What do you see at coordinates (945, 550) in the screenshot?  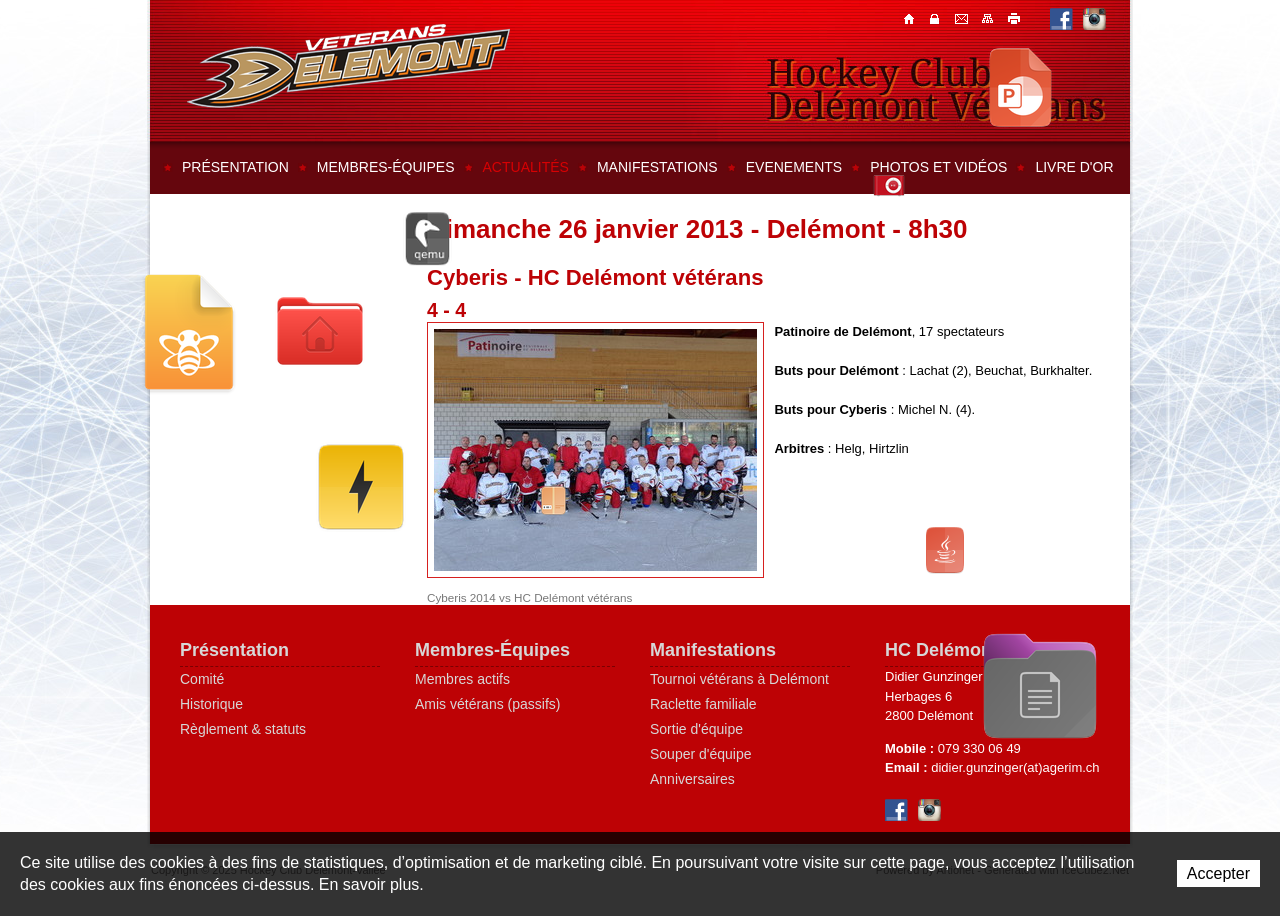 I see `a java source code file` at bounding box center [945, 550].